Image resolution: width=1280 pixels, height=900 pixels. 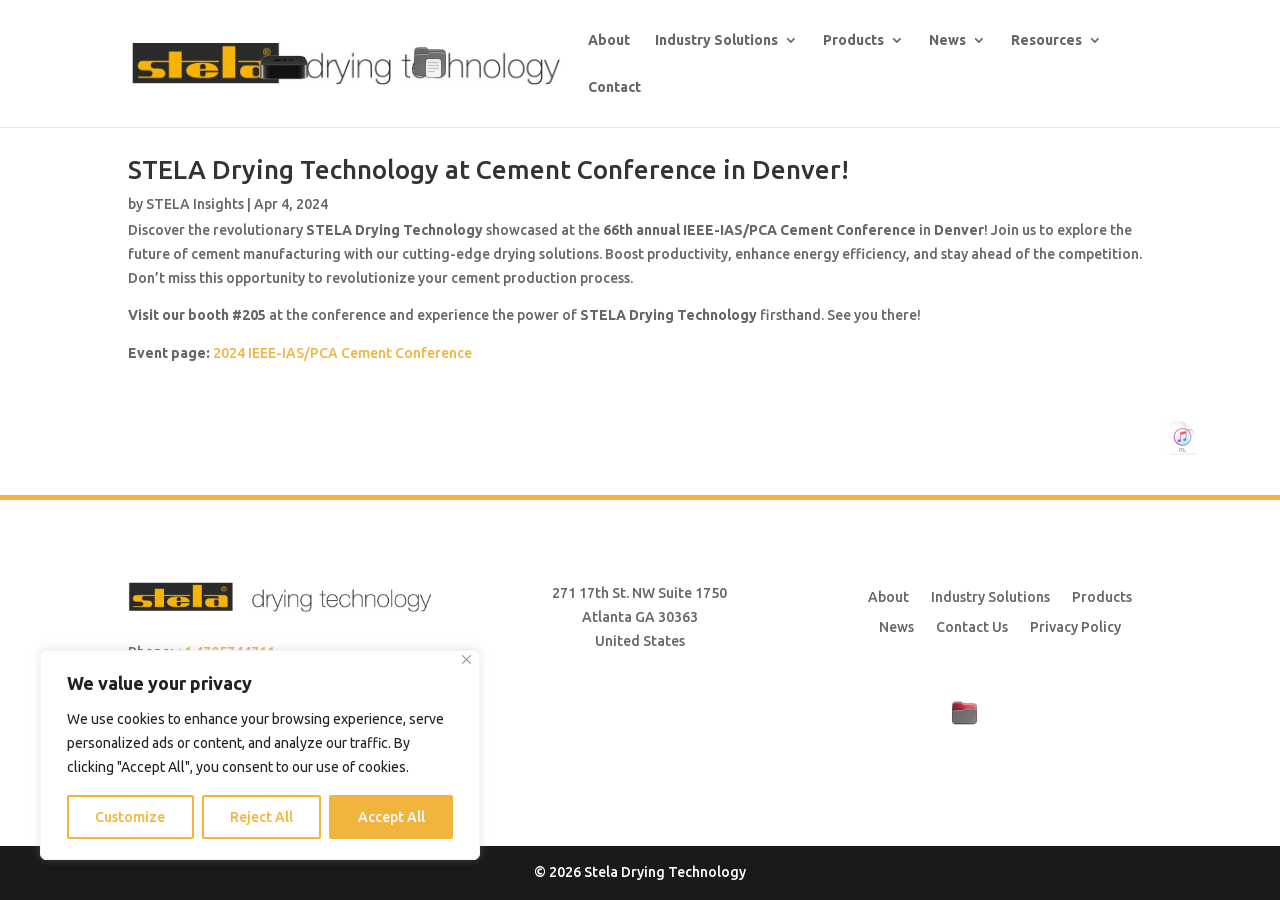 What do you see at coordinates (964, 712) in the screenshot?
I see `drop files here to move them into this folder` at bounding box center [964, 712].